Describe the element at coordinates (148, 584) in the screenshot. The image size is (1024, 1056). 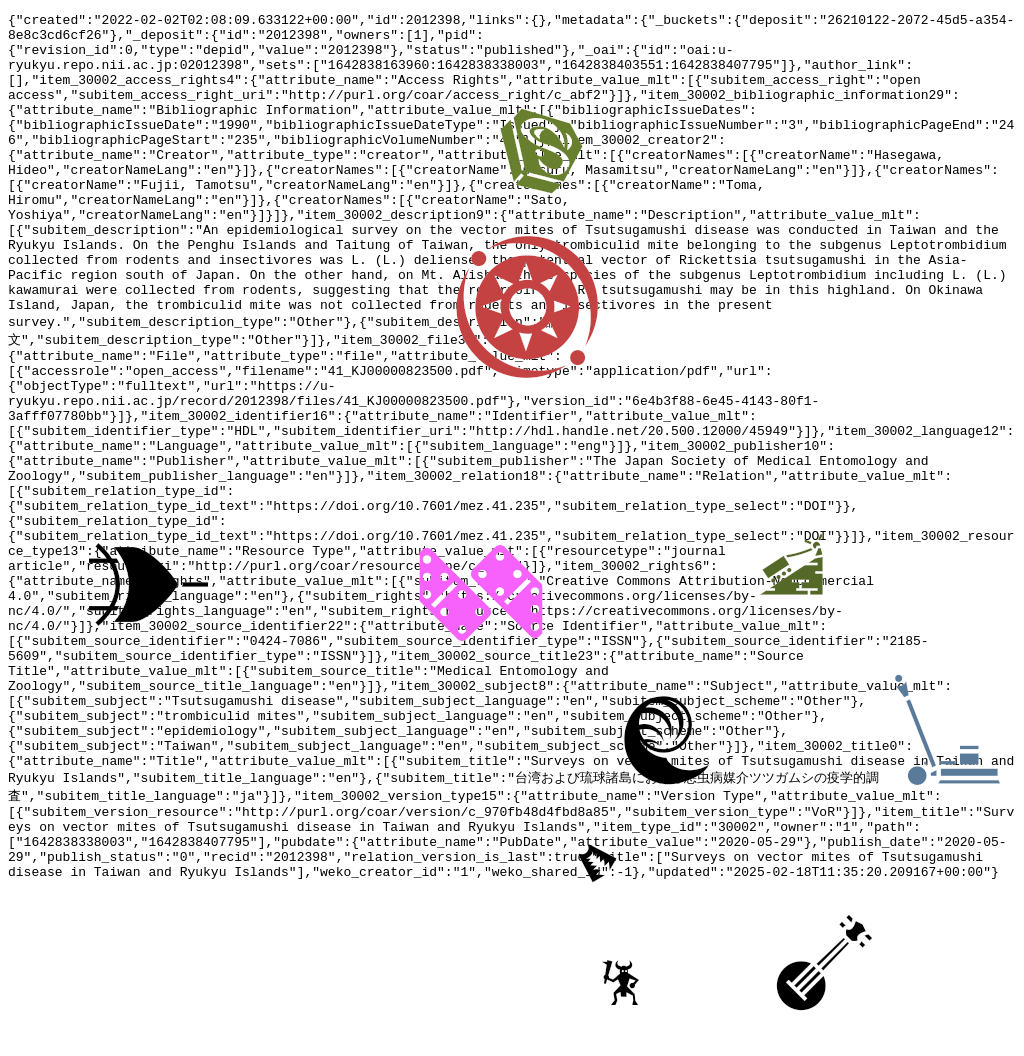
I see `represents an XOR logic gate in a circuit diagram` at that location.